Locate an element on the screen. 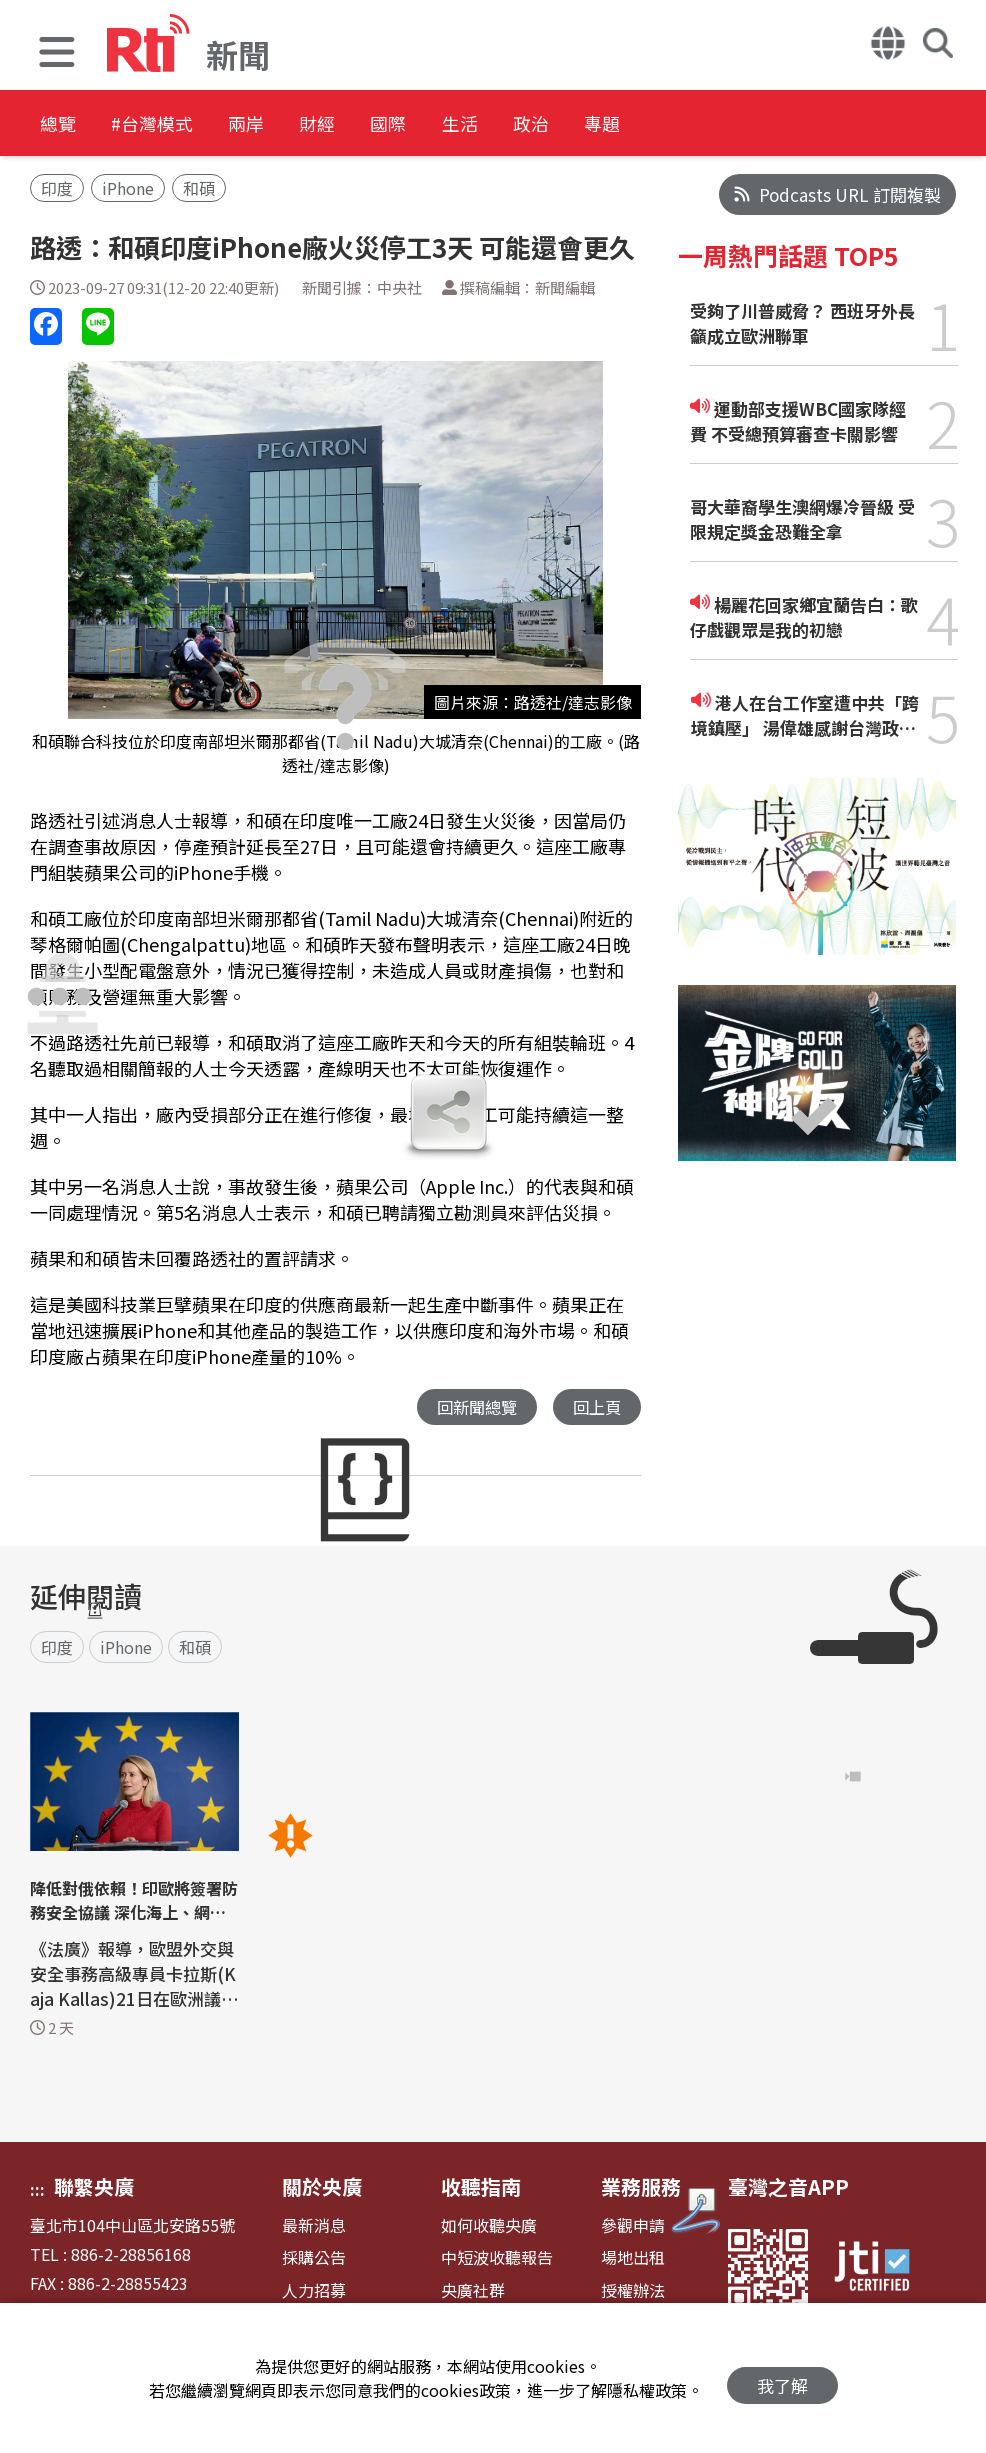 This screenshot has width=986, height=2453. indicates a system error or crash report is located at coordinates (95, 1610).